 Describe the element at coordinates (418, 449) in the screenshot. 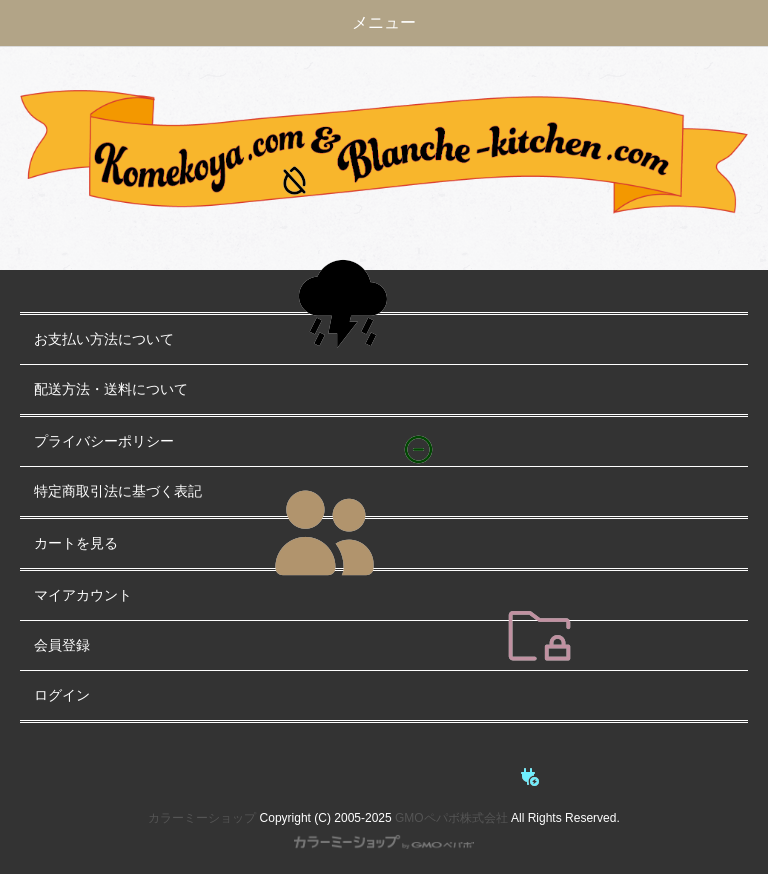

I see `remove an item from a list or collection` at that location.